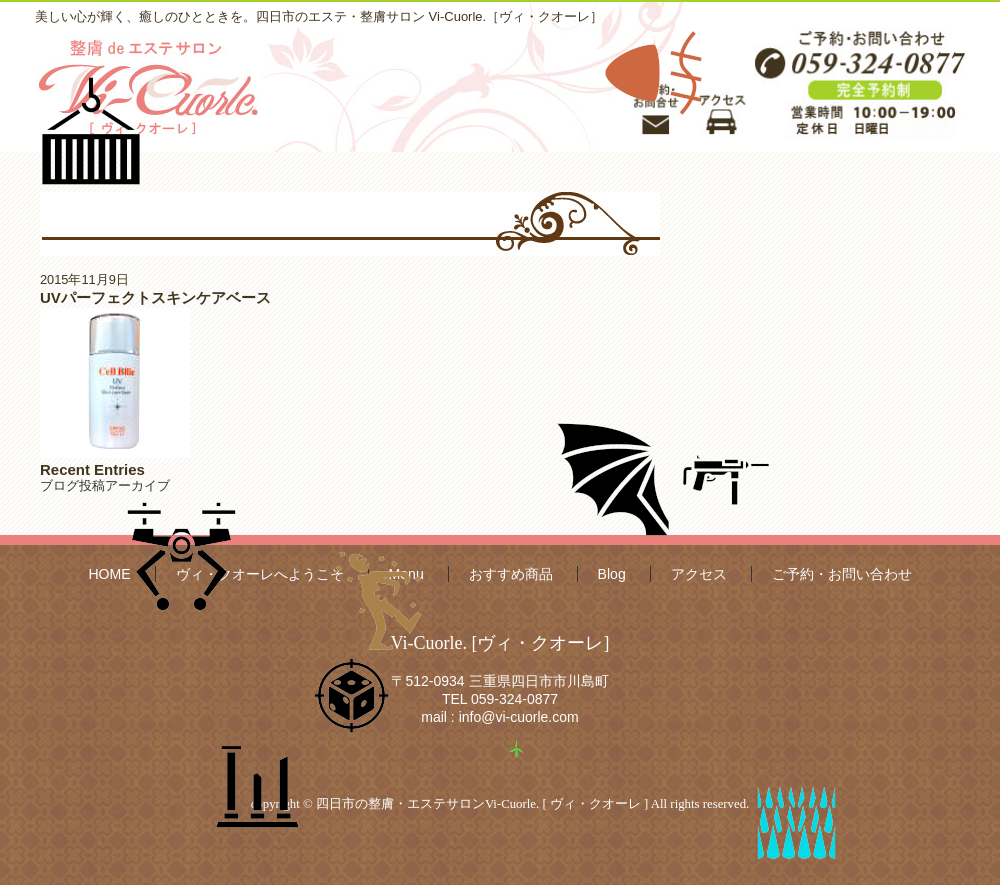 This screenshot has height=885, width=1000. I want to click on toggle fog lights on or off, so click(654, 73).